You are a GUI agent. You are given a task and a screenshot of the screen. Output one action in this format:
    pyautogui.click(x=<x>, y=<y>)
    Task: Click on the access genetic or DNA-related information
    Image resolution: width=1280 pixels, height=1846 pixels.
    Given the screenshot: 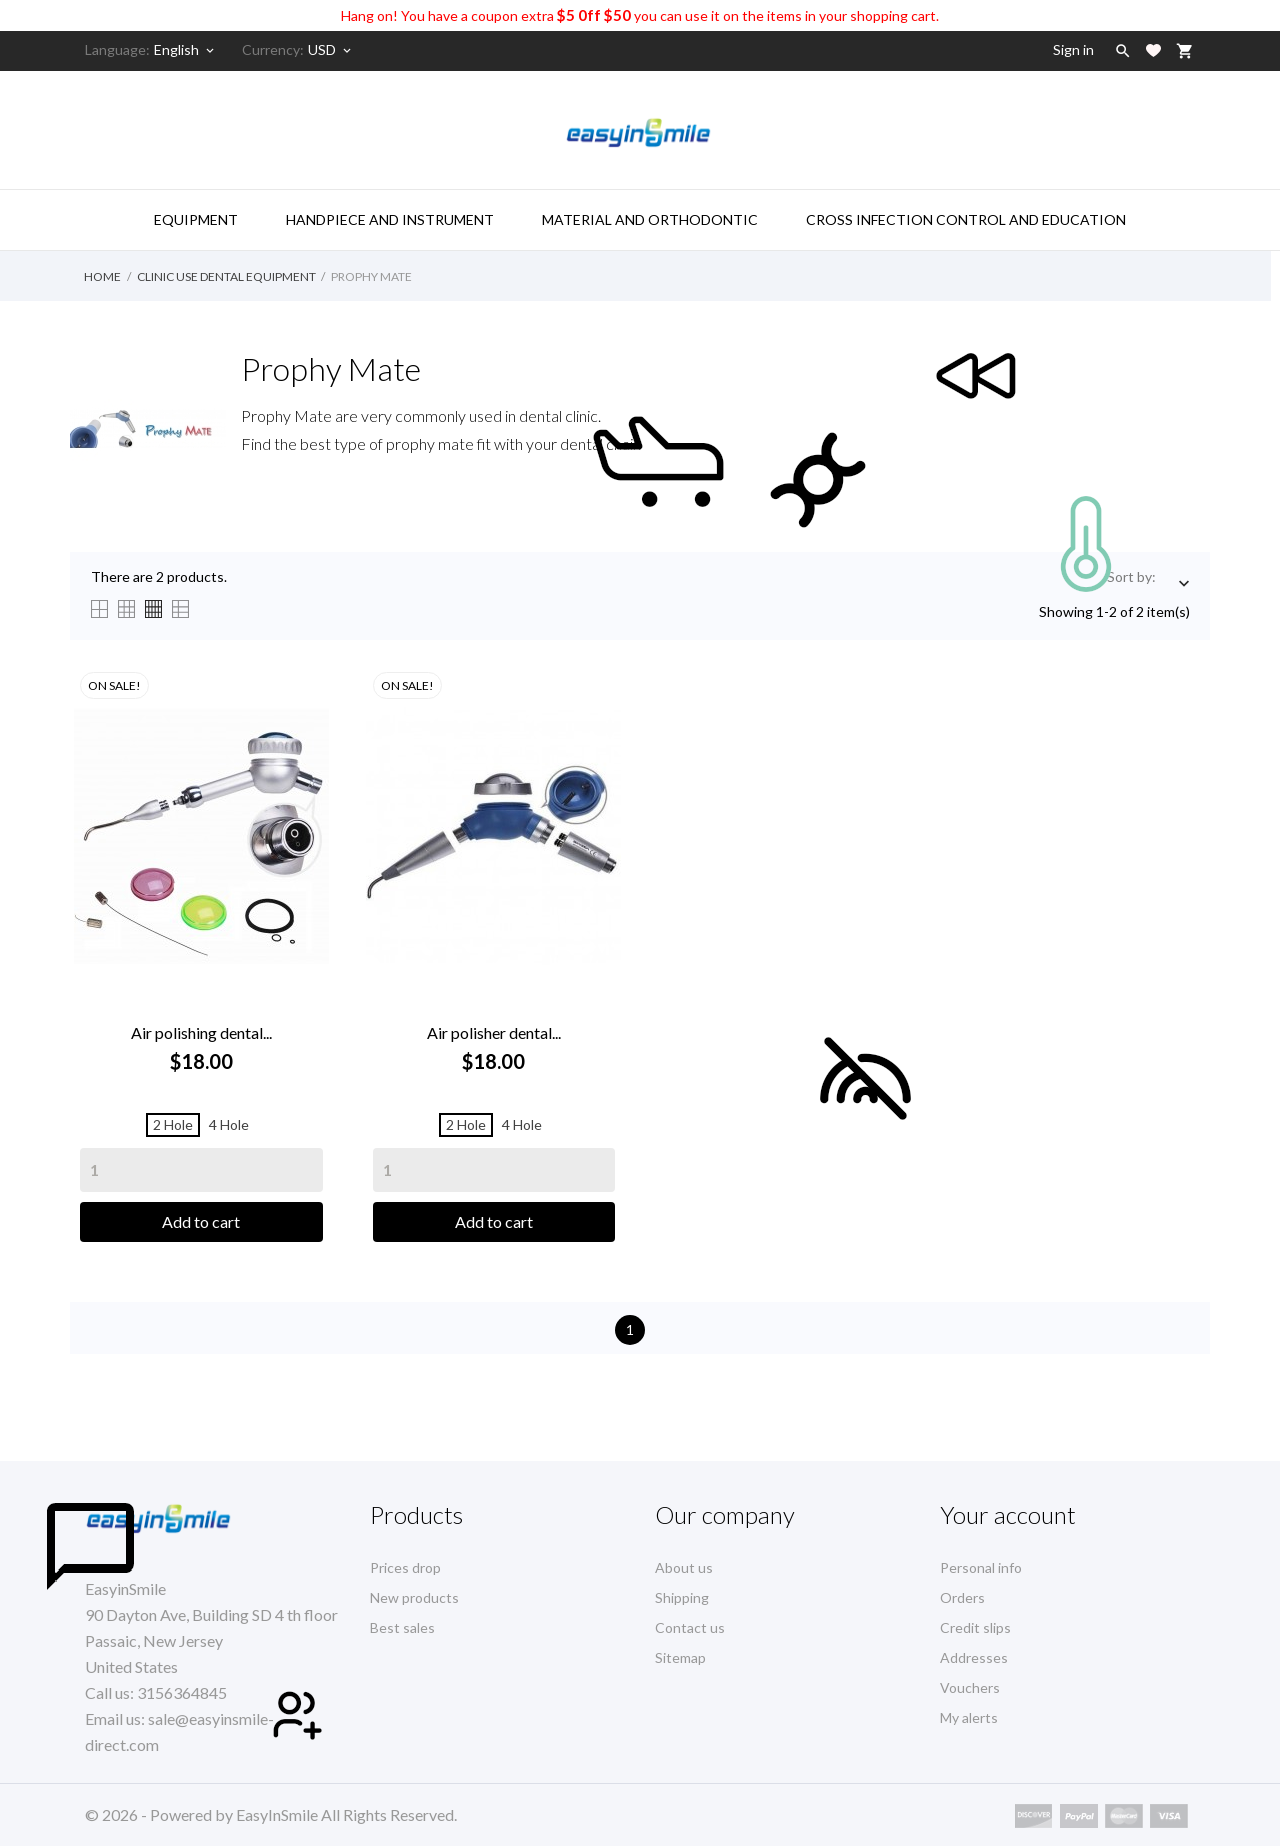 What is the action you would take?
    pyautogui.click(x=818, y=480)
    